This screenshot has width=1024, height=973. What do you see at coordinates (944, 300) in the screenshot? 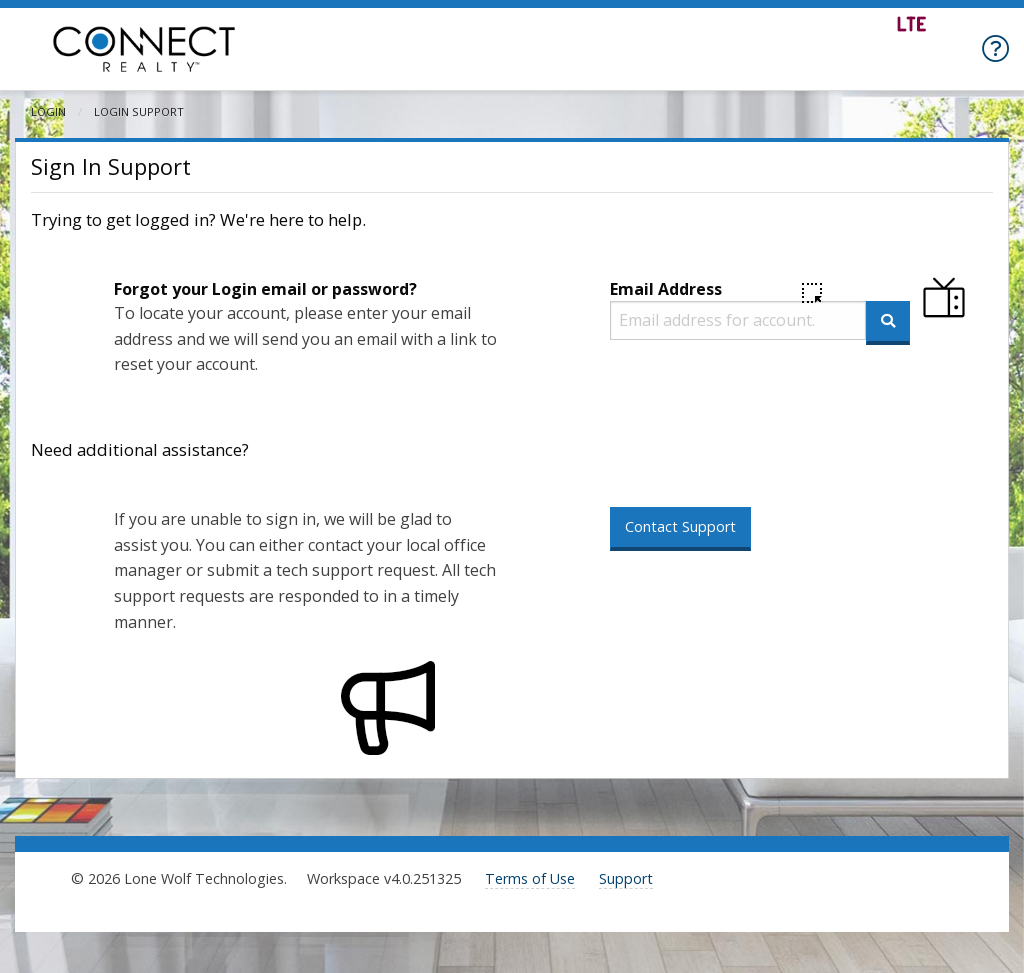
I see `access TV or video streaming features` at bounding box center [944, 300].